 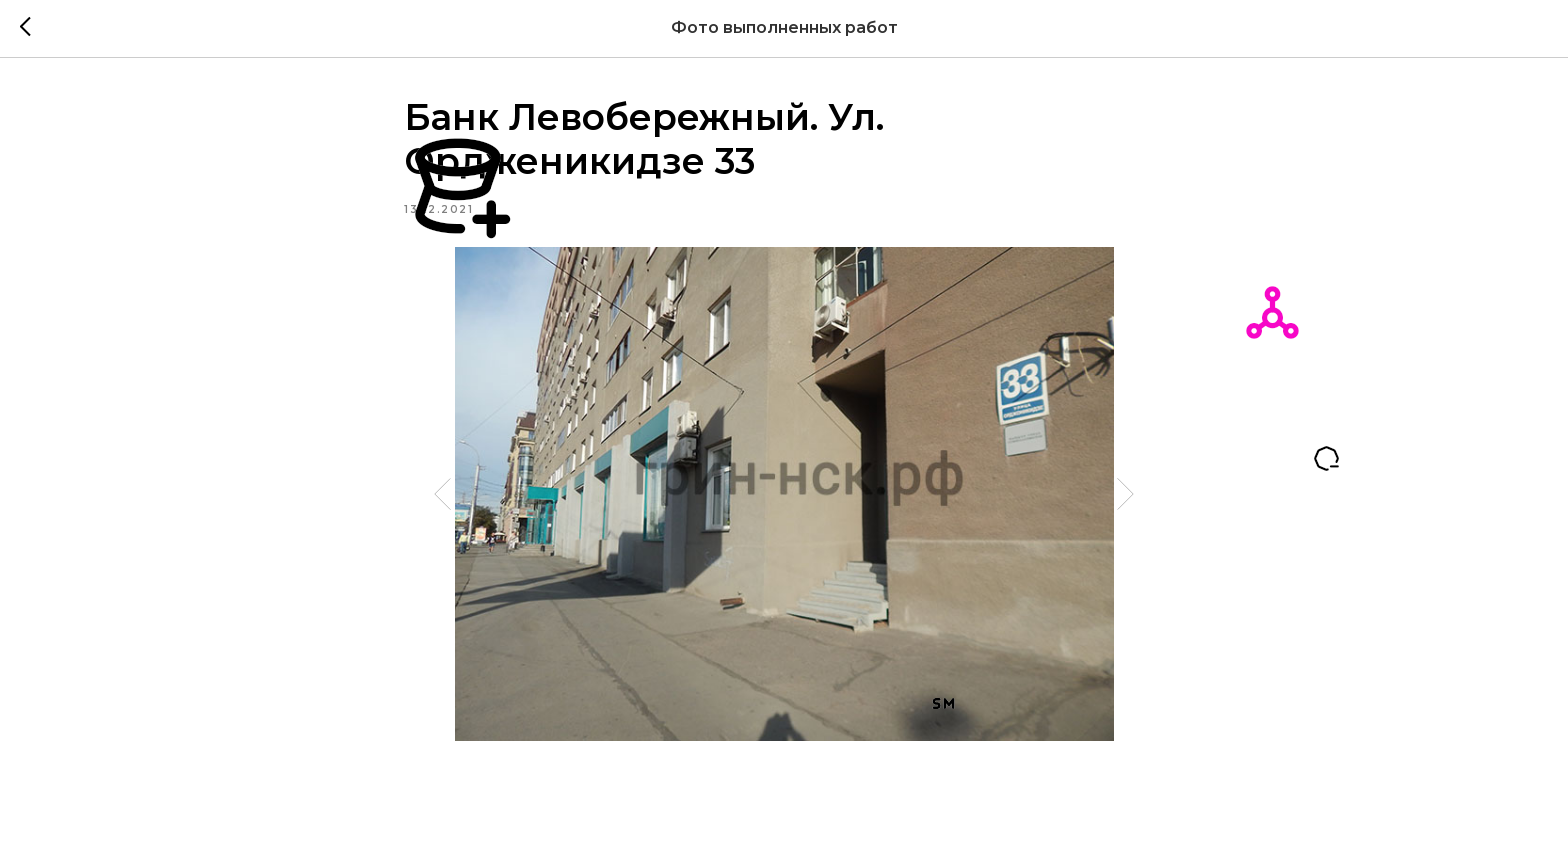 What do you see at coordinates (458, 186) in the screenshot?
I see `add a new diabolo or juggling item` at bounding box center [458, 186].